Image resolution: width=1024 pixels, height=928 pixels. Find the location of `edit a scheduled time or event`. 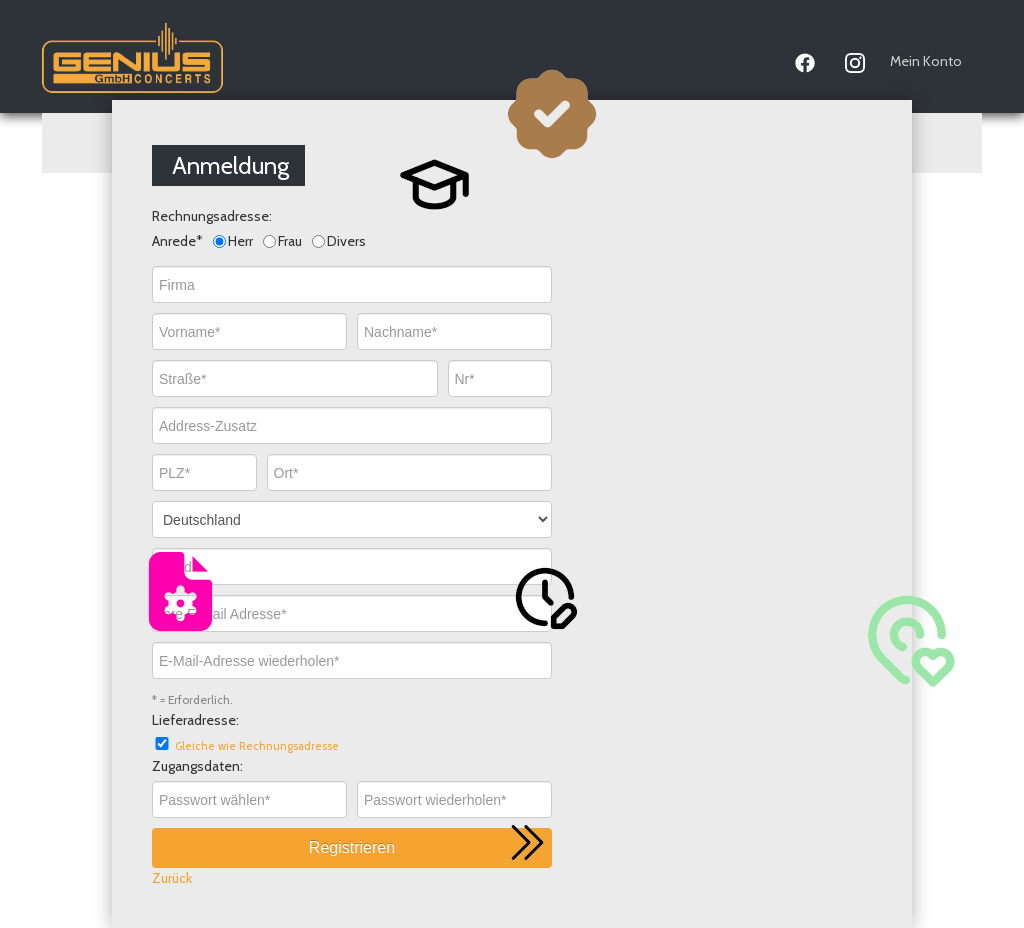

edit a scheduled time or event is located at coordinates (545, 597).